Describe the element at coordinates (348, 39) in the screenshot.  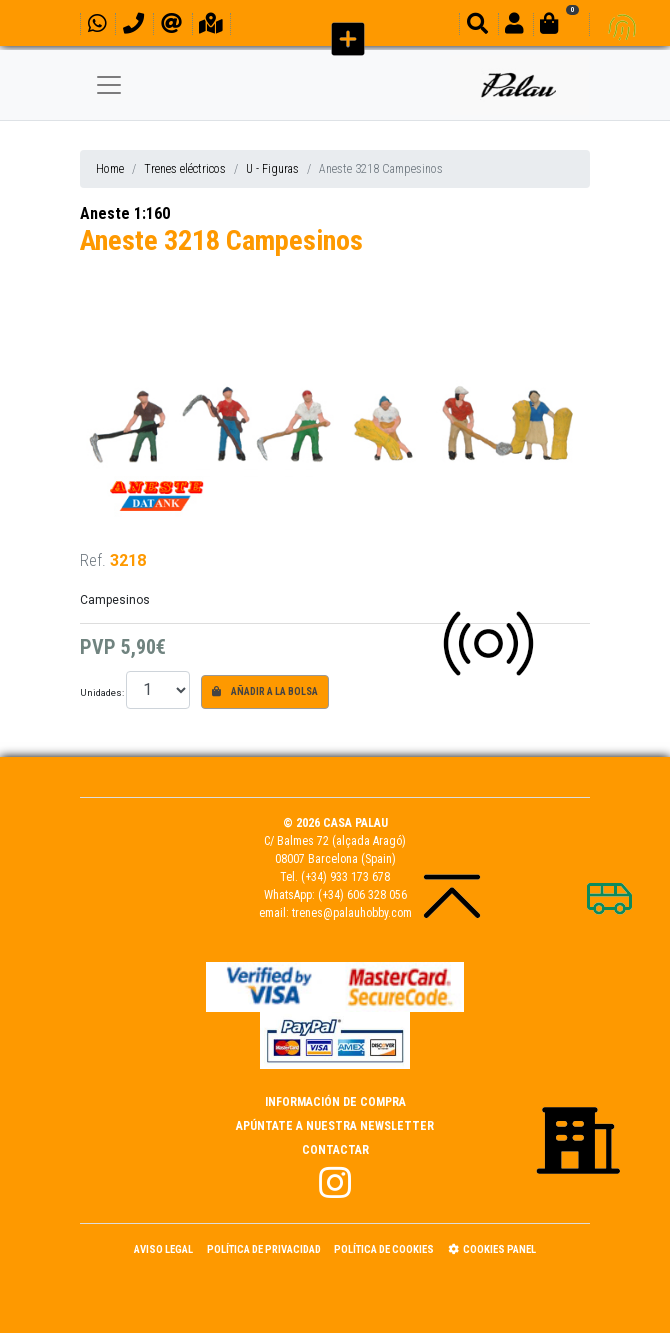
I see `add a new item` at that location.